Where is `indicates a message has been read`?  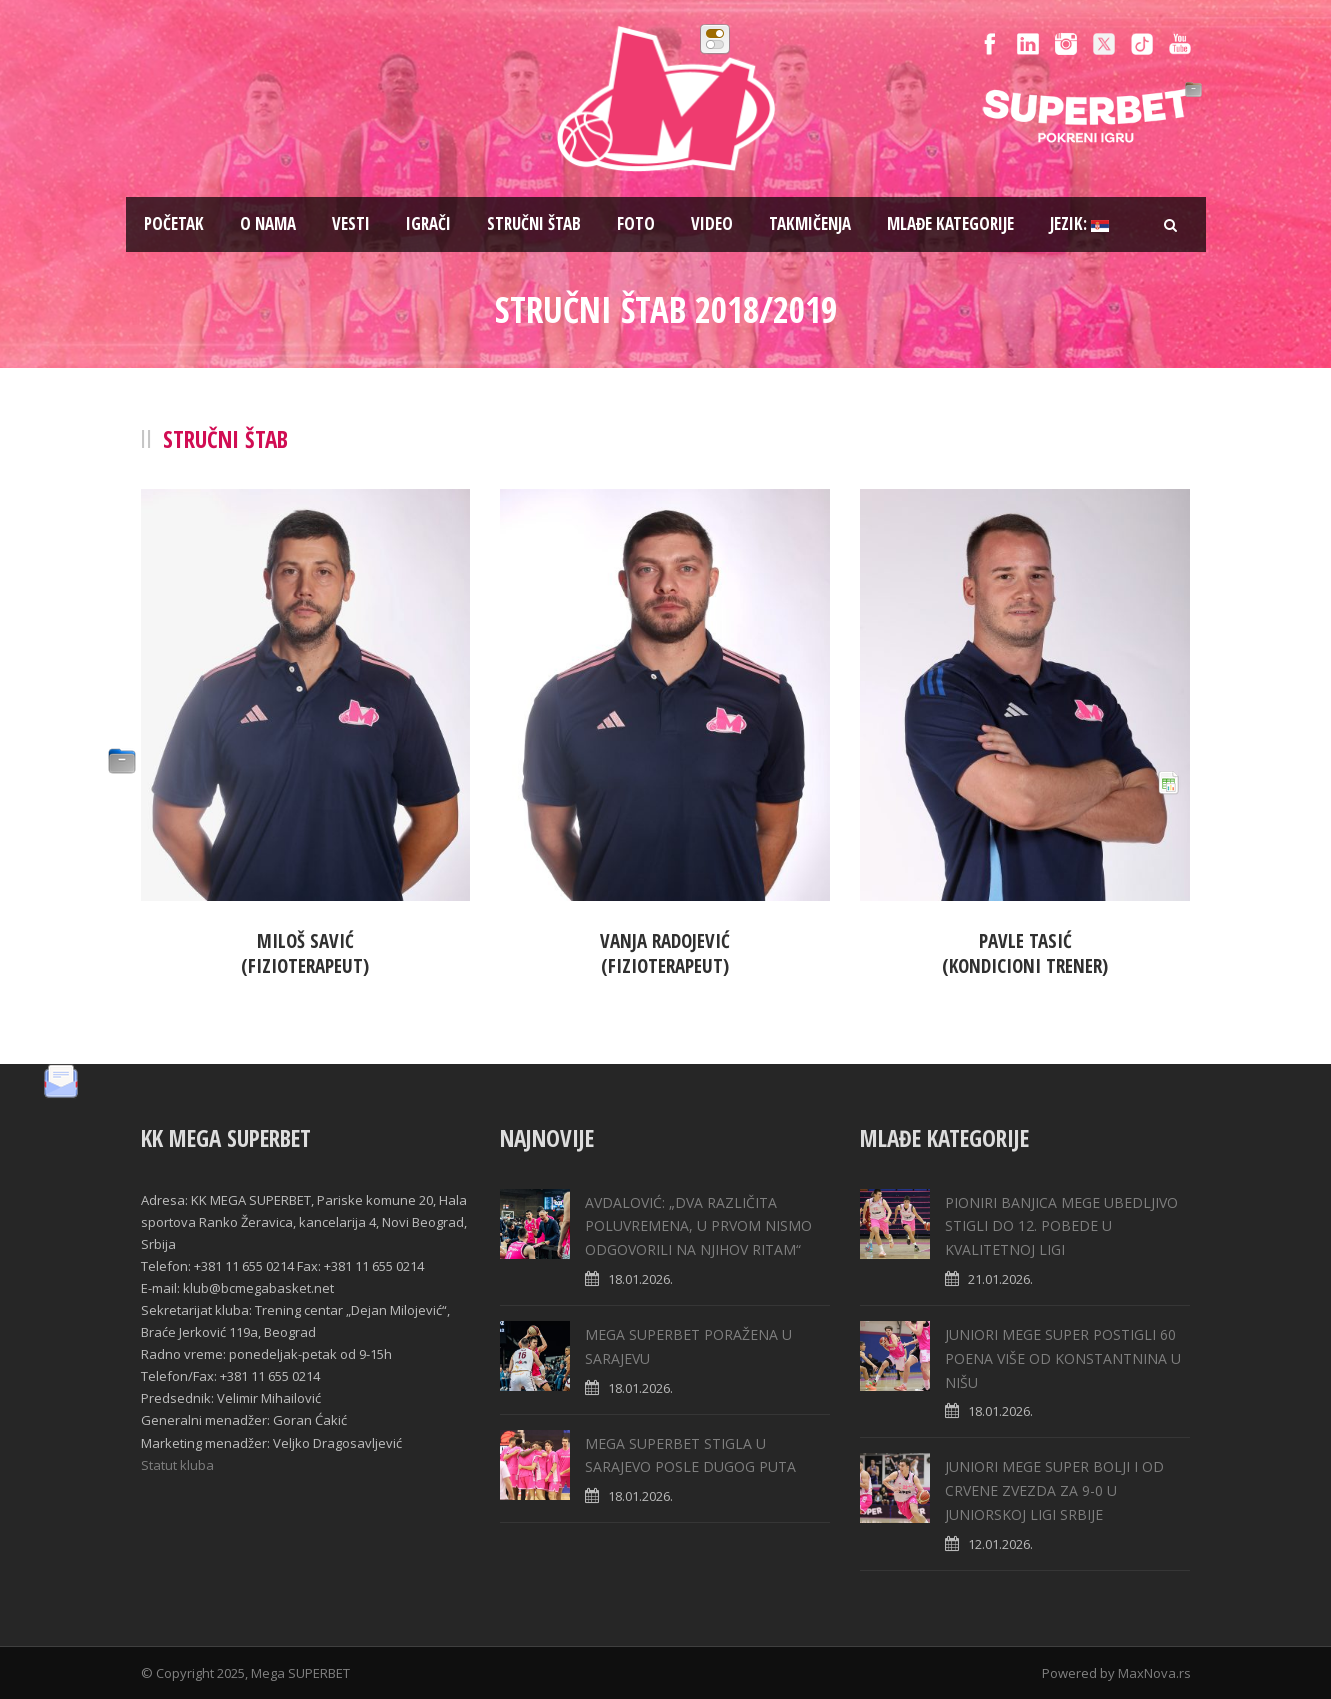 indicates a message has been read is located at coordinates (61, 1082).